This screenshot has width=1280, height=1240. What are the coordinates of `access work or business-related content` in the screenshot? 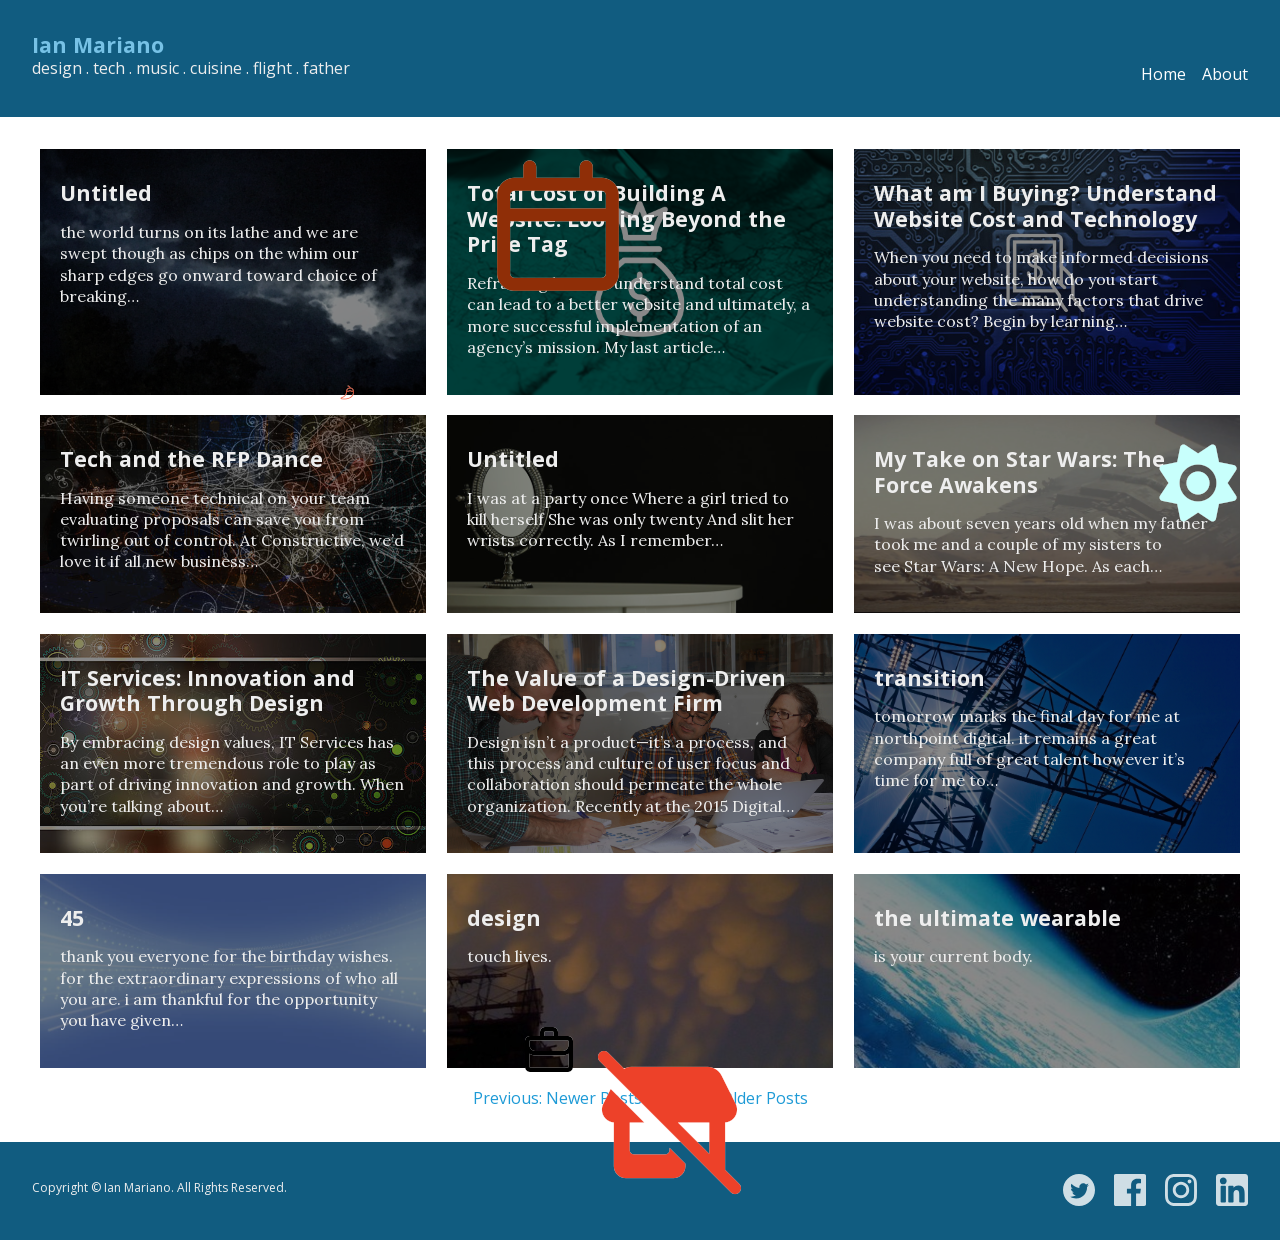 It's located at (549, 1051).